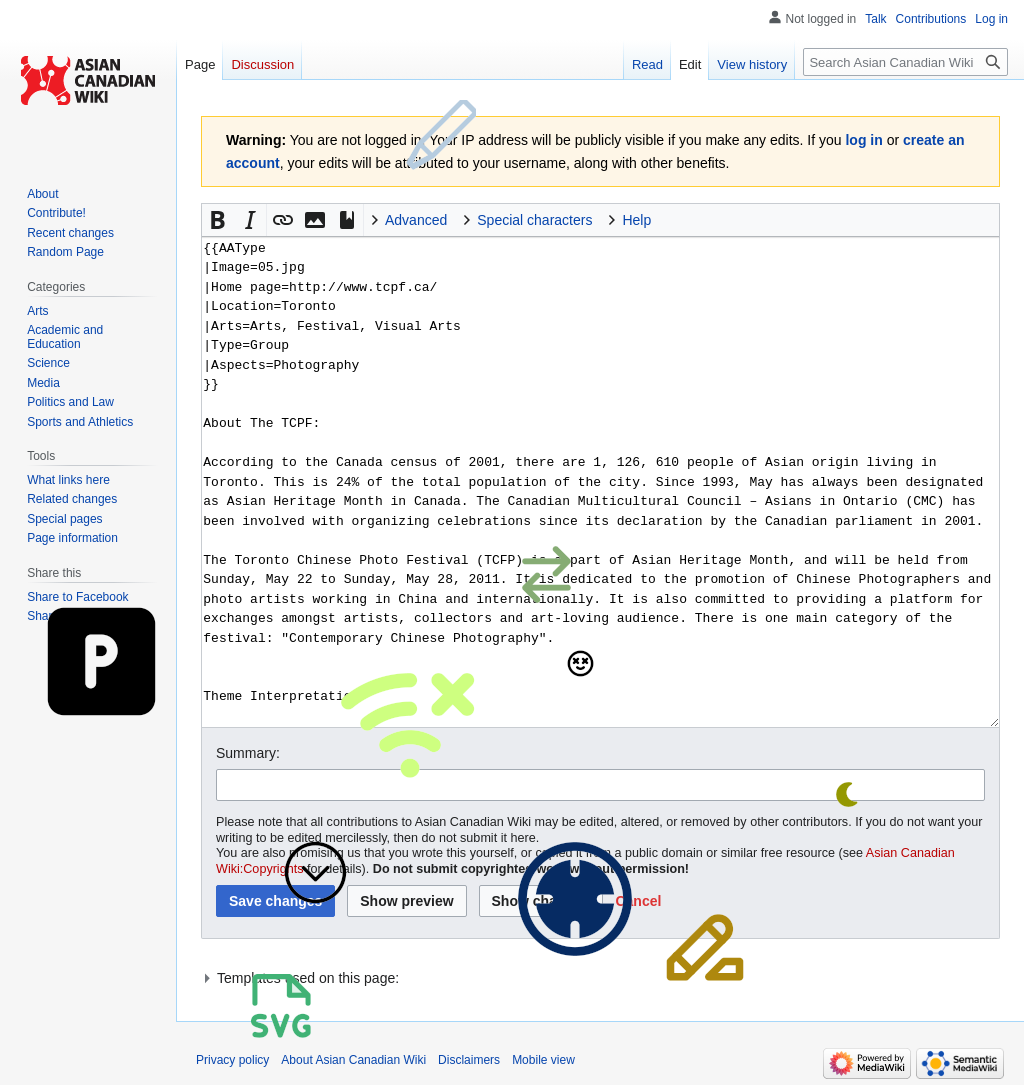 The image size is (1024, 1085). What do you see at coordinates (705, 950) in the screenshot?
I see `highlight or mark selected text` at bounding box center [705, 950].